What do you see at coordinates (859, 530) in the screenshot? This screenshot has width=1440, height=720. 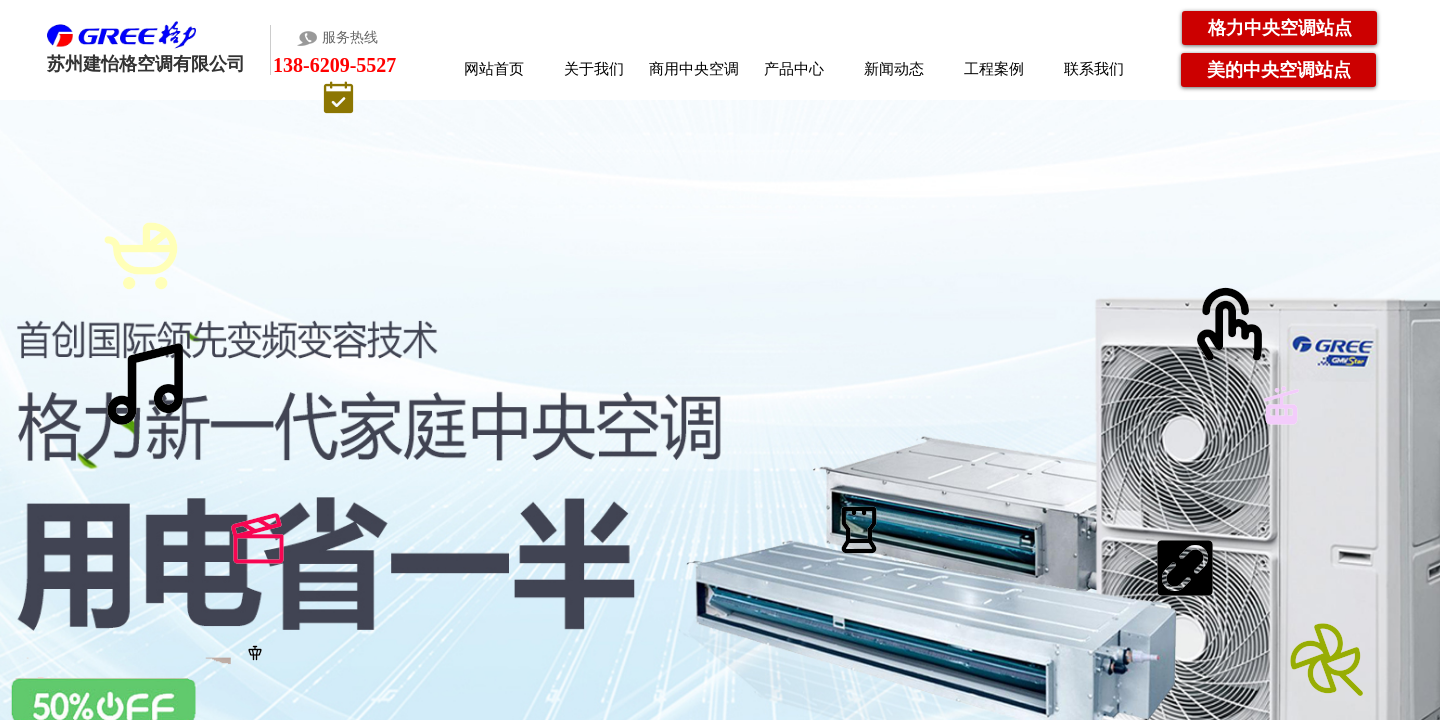 I see `chess game or strategy-related feature` at bounding box center [859, 530].